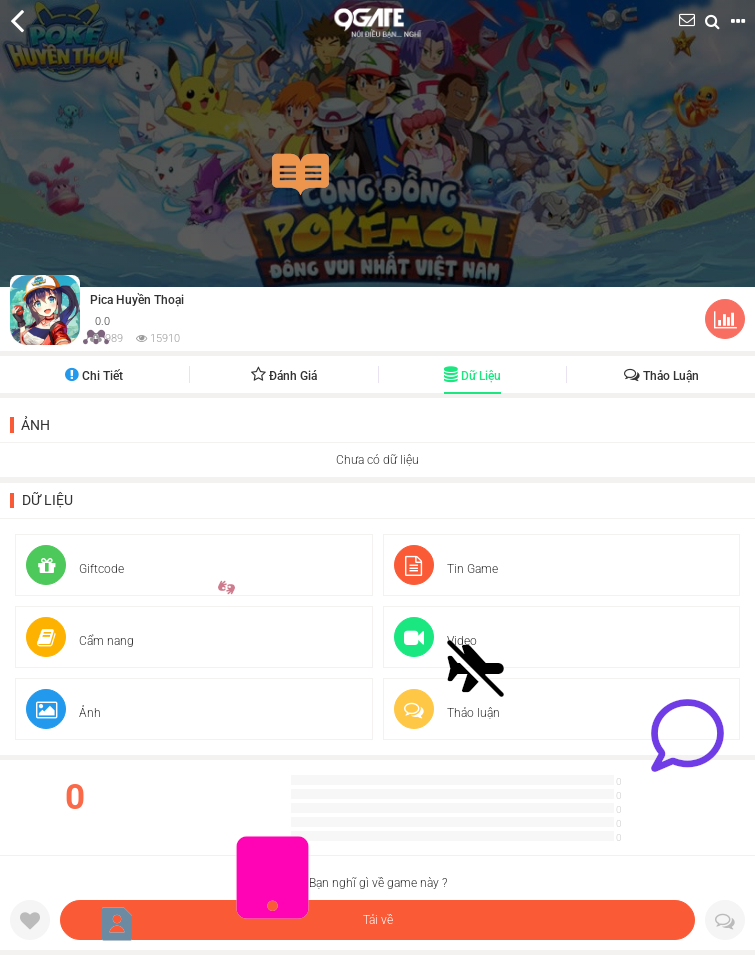 This screenshot has width=755, height=955. Describe the element at coordinates (475, 668) in the screenshot. I see `airplane mode is disabled` at that location.